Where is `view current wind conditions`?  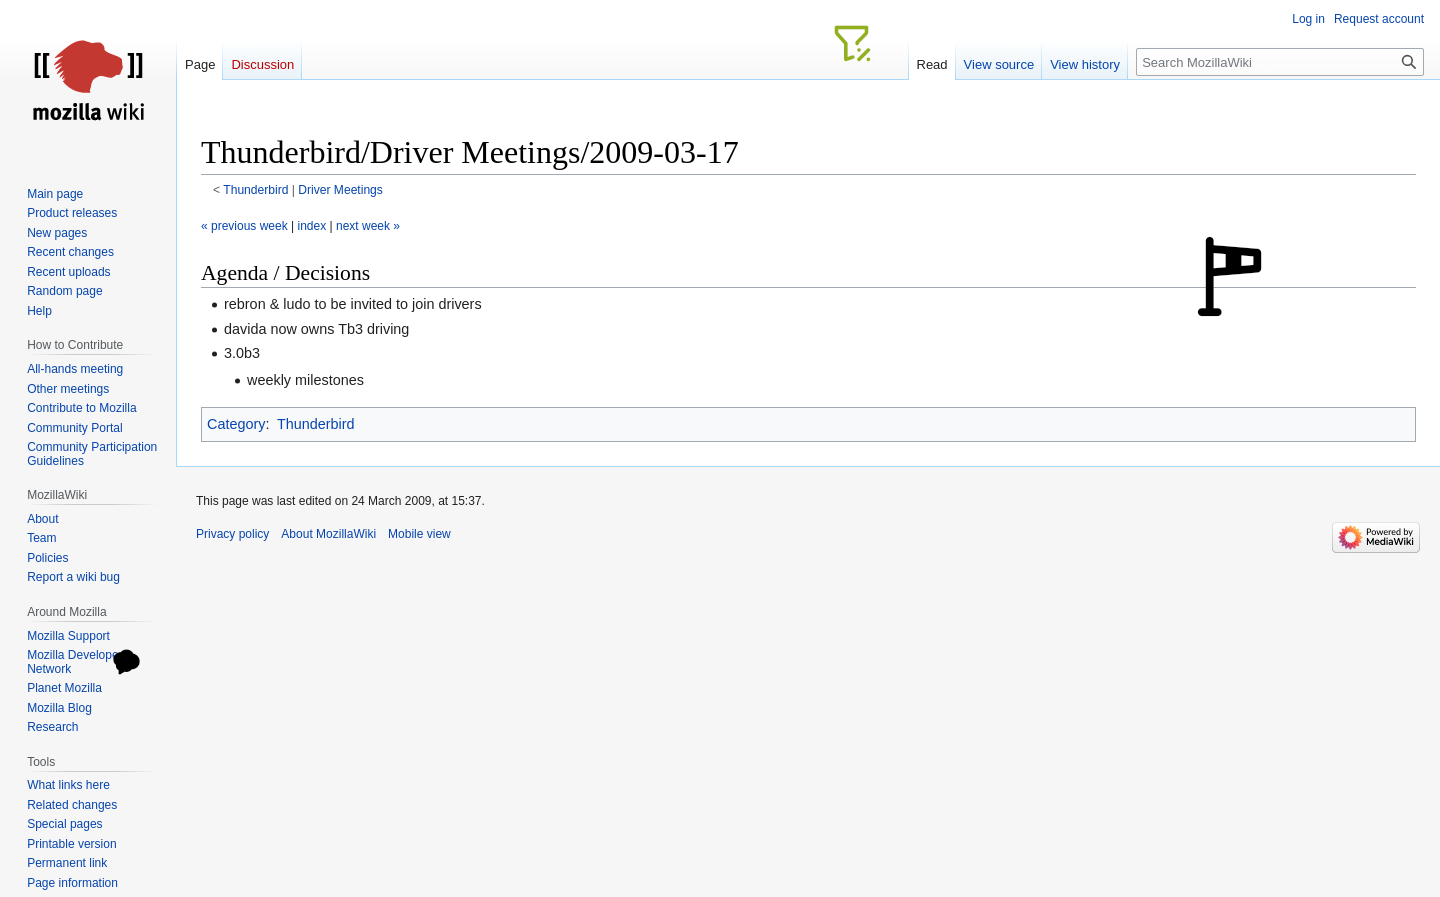 view current wind conditions is located at coordinates (1233, 276).